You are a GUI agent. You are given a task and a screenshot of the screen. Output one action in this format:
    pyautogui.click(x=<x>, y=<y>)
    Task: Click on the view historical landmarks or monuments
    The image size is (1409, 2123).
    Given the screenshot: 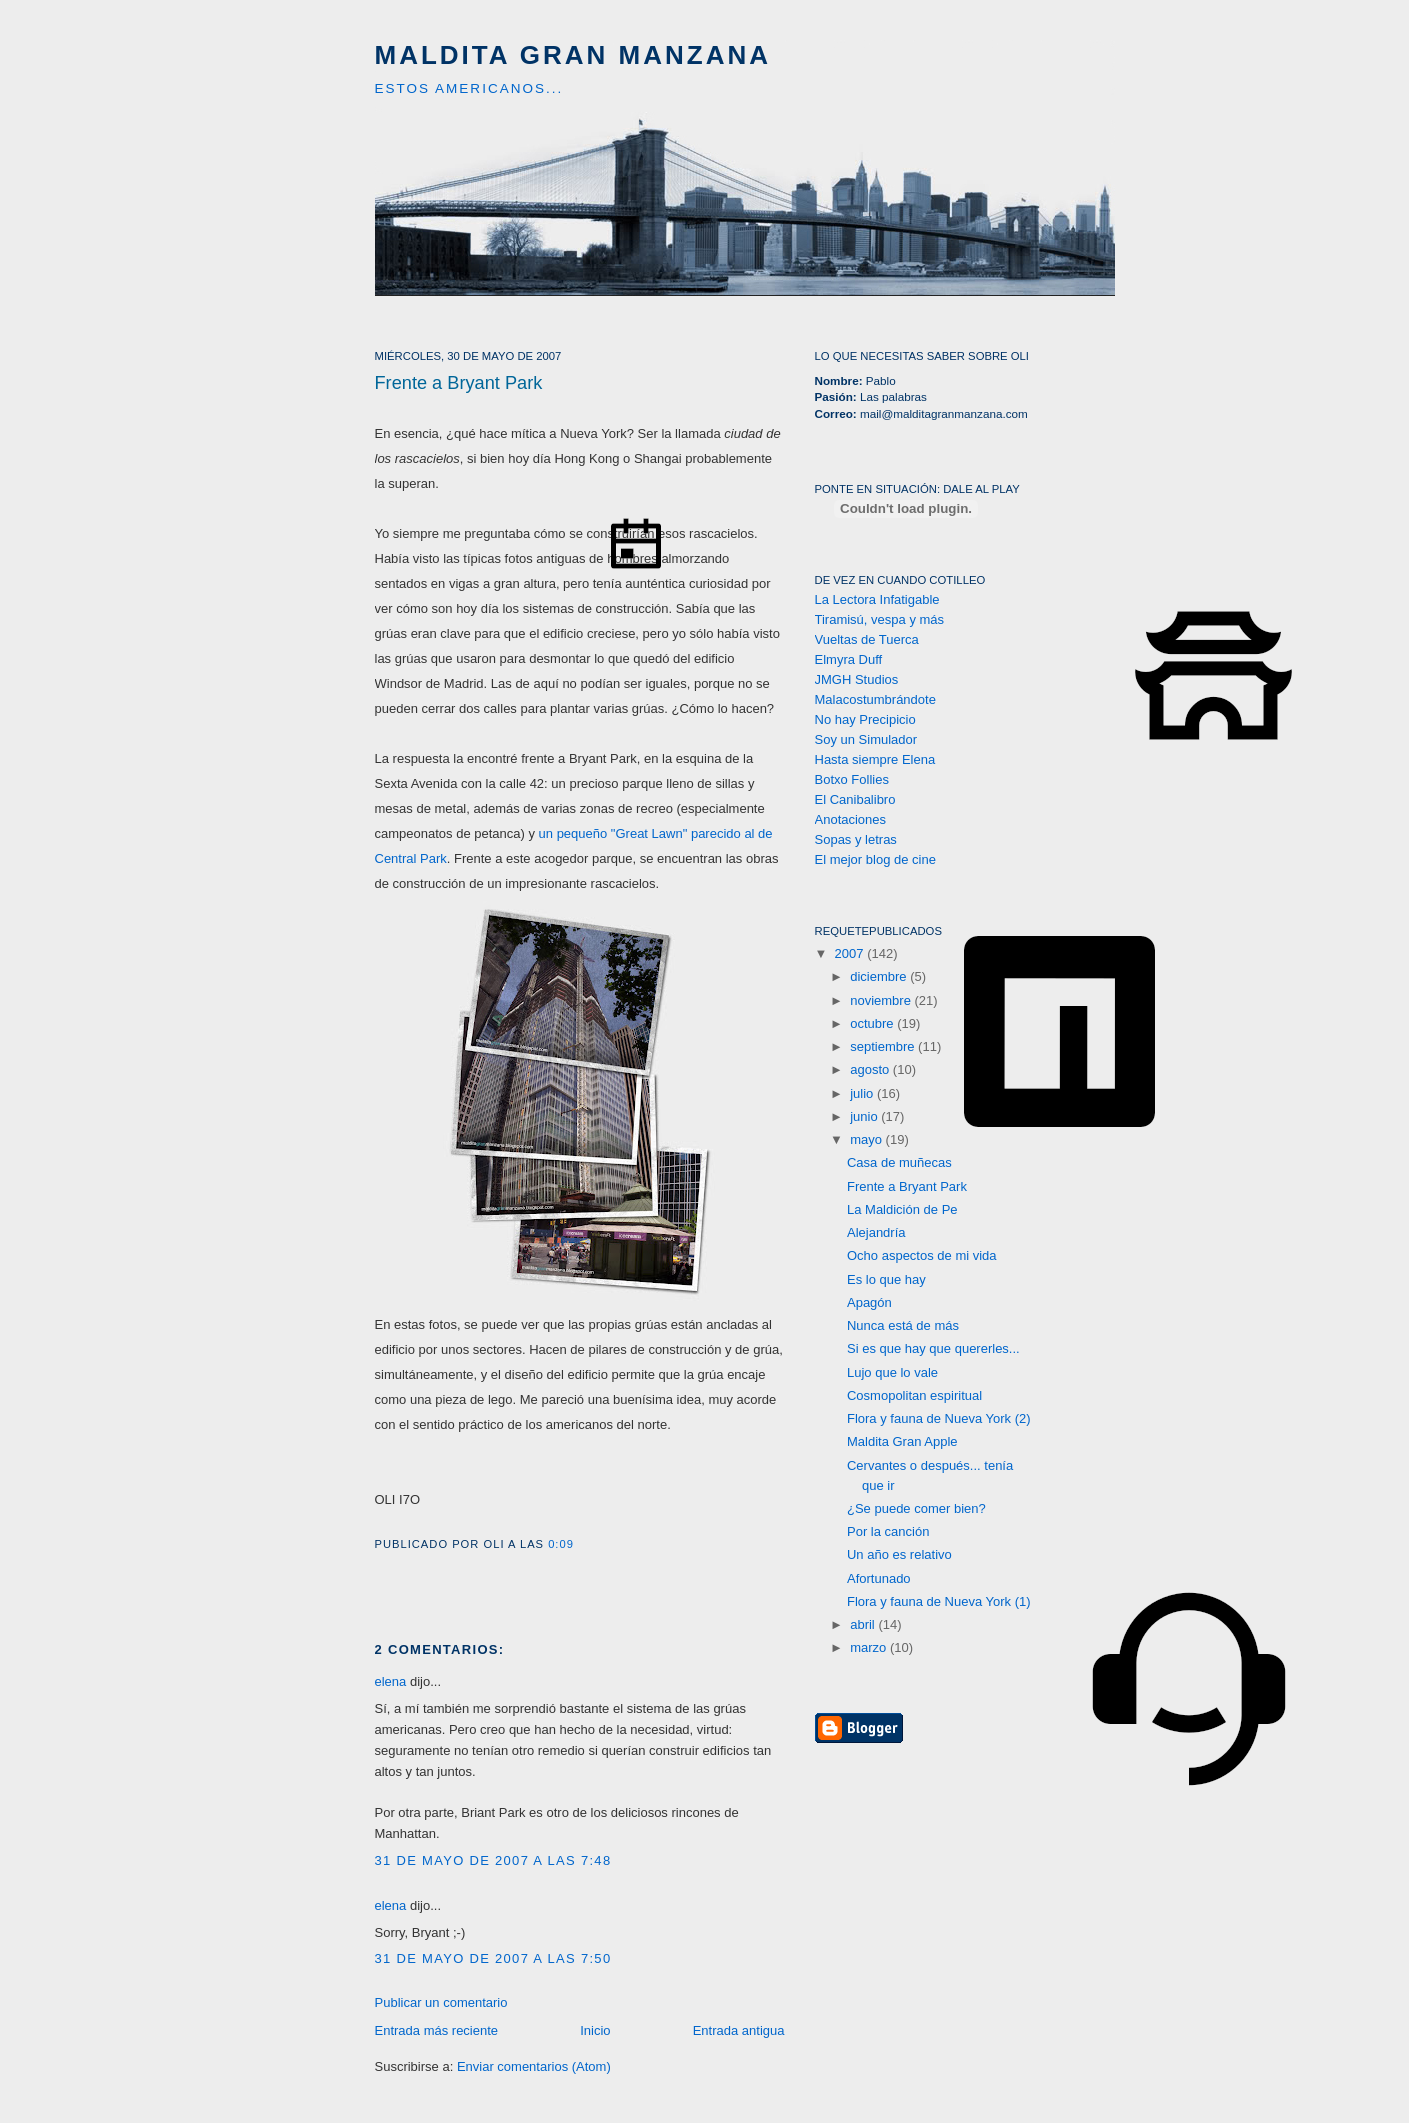 What is the action you would take?
    pyautogui.click(x=1213, y=675)
    